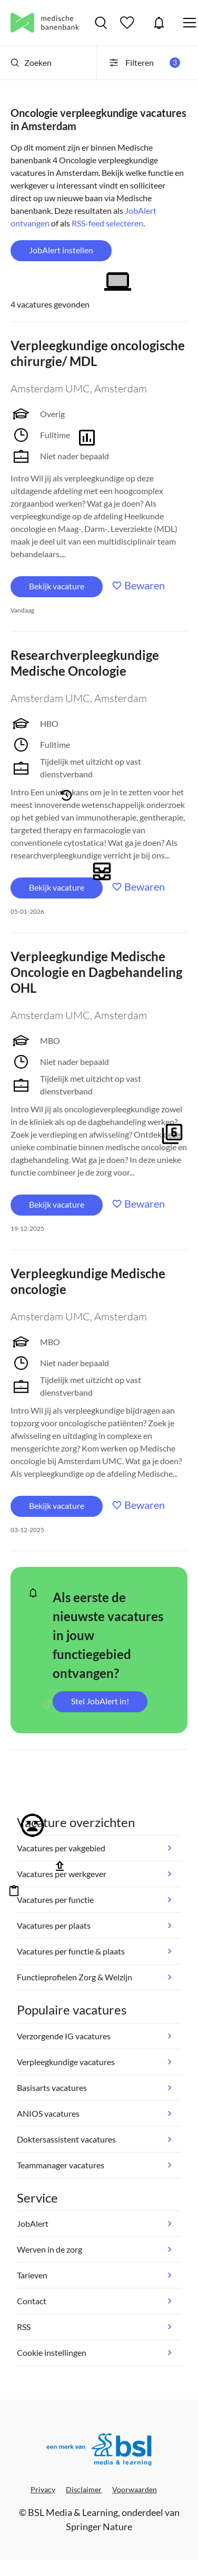  Describe the element at coordinates (87, 438) in the screenshot. I see `insert a chart or graph into the document` at that location.